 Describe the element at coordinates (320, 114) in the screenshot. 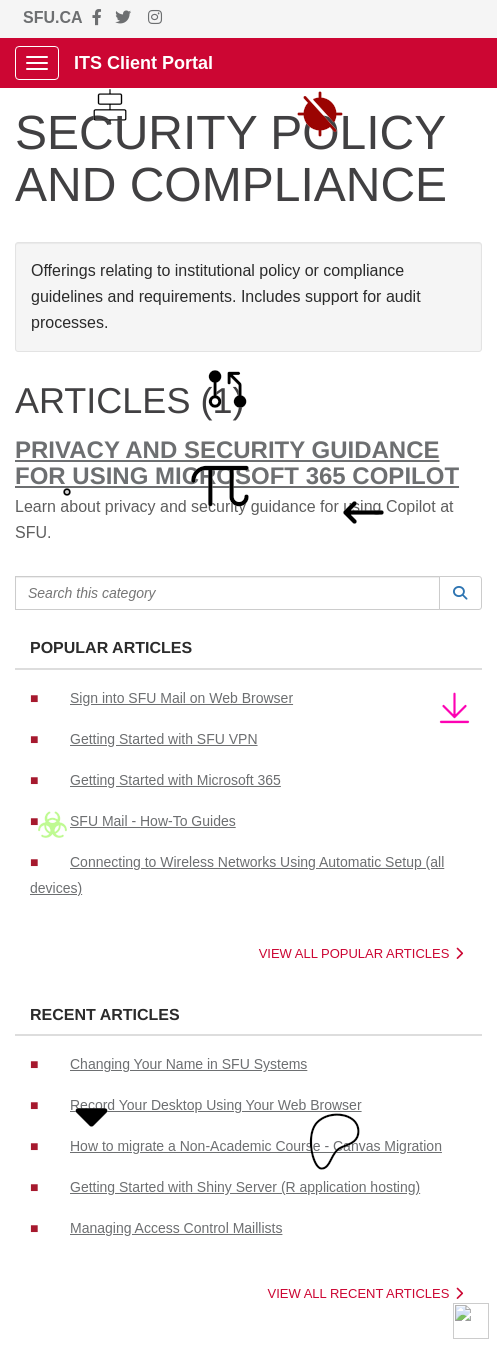

I see `location services disabled` at that location.